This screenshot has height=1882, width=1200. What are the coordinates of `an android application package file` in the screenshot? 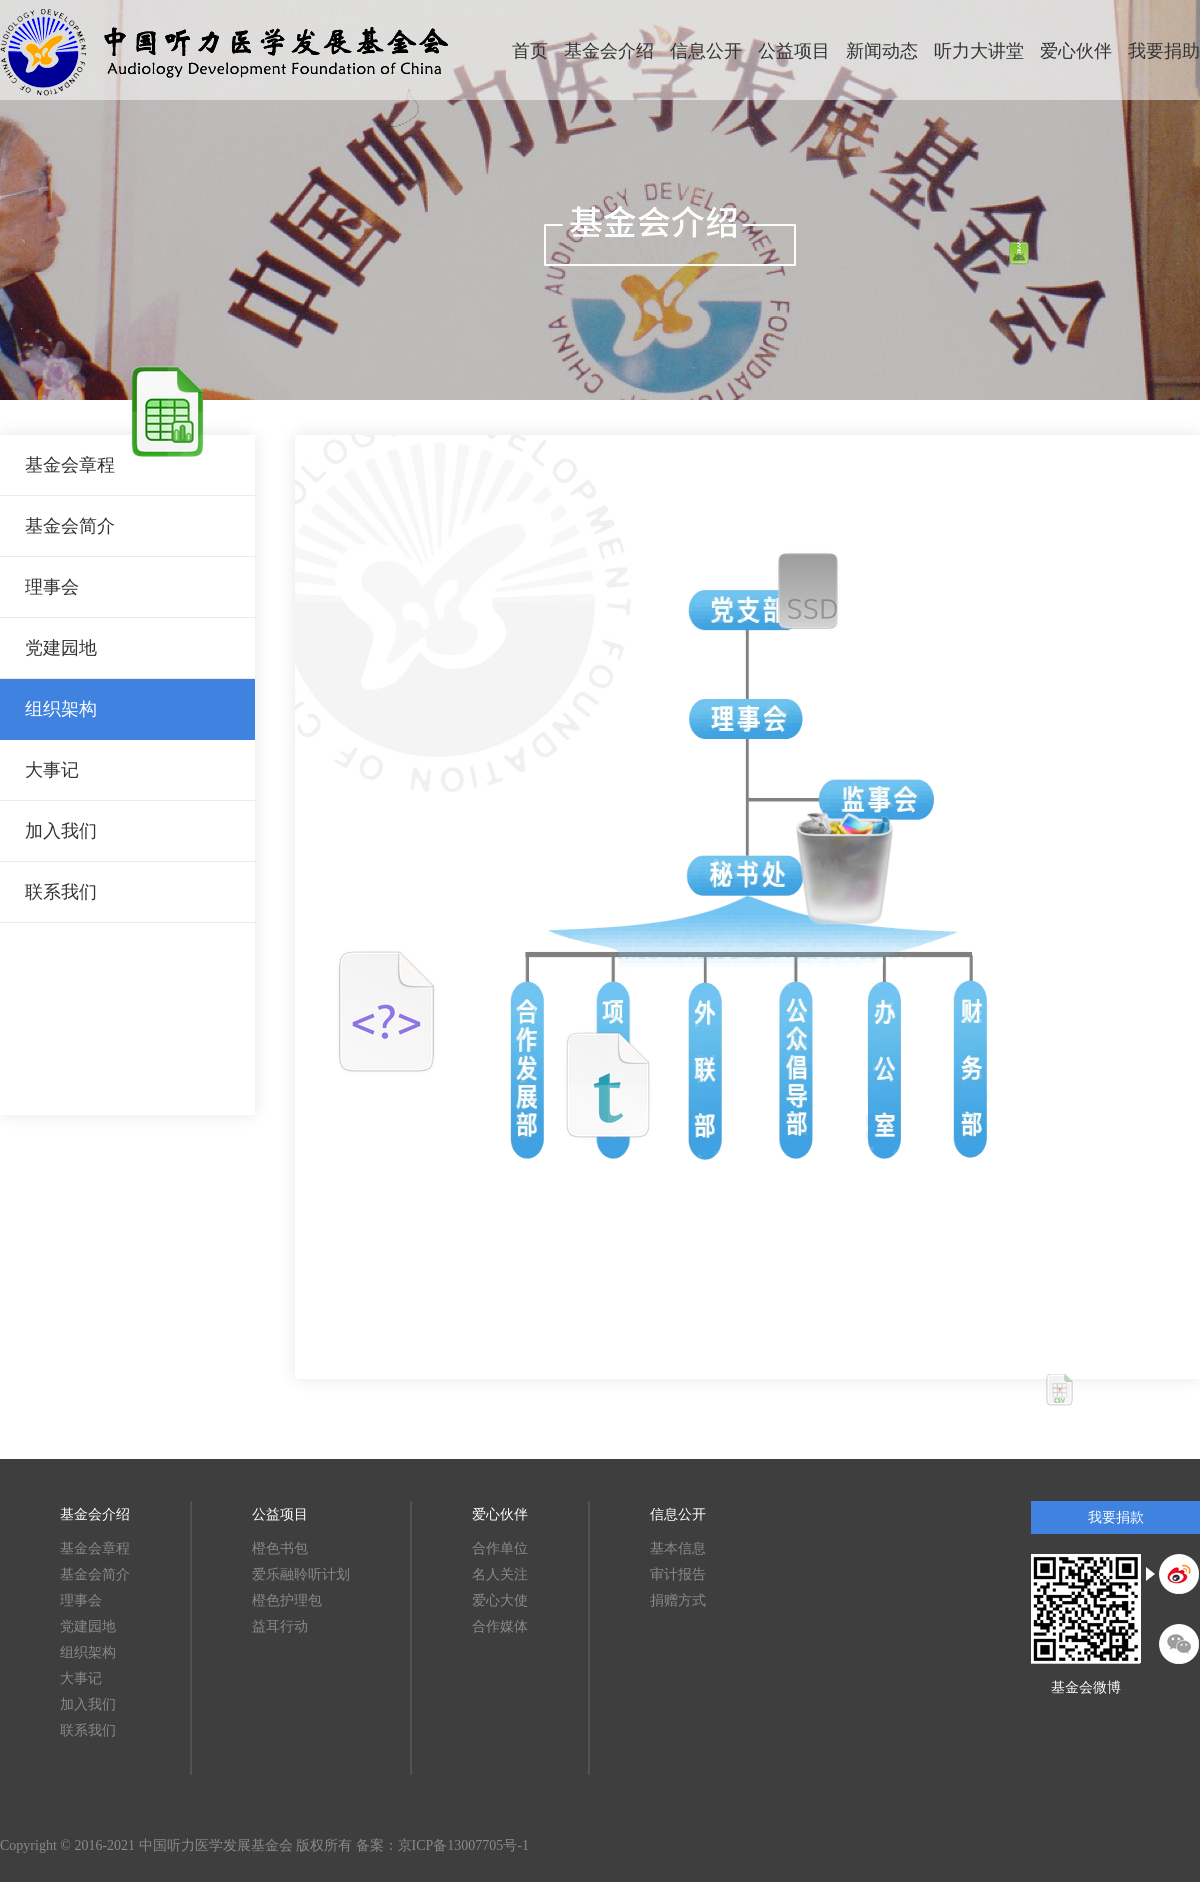 It's located at (1019, 253).